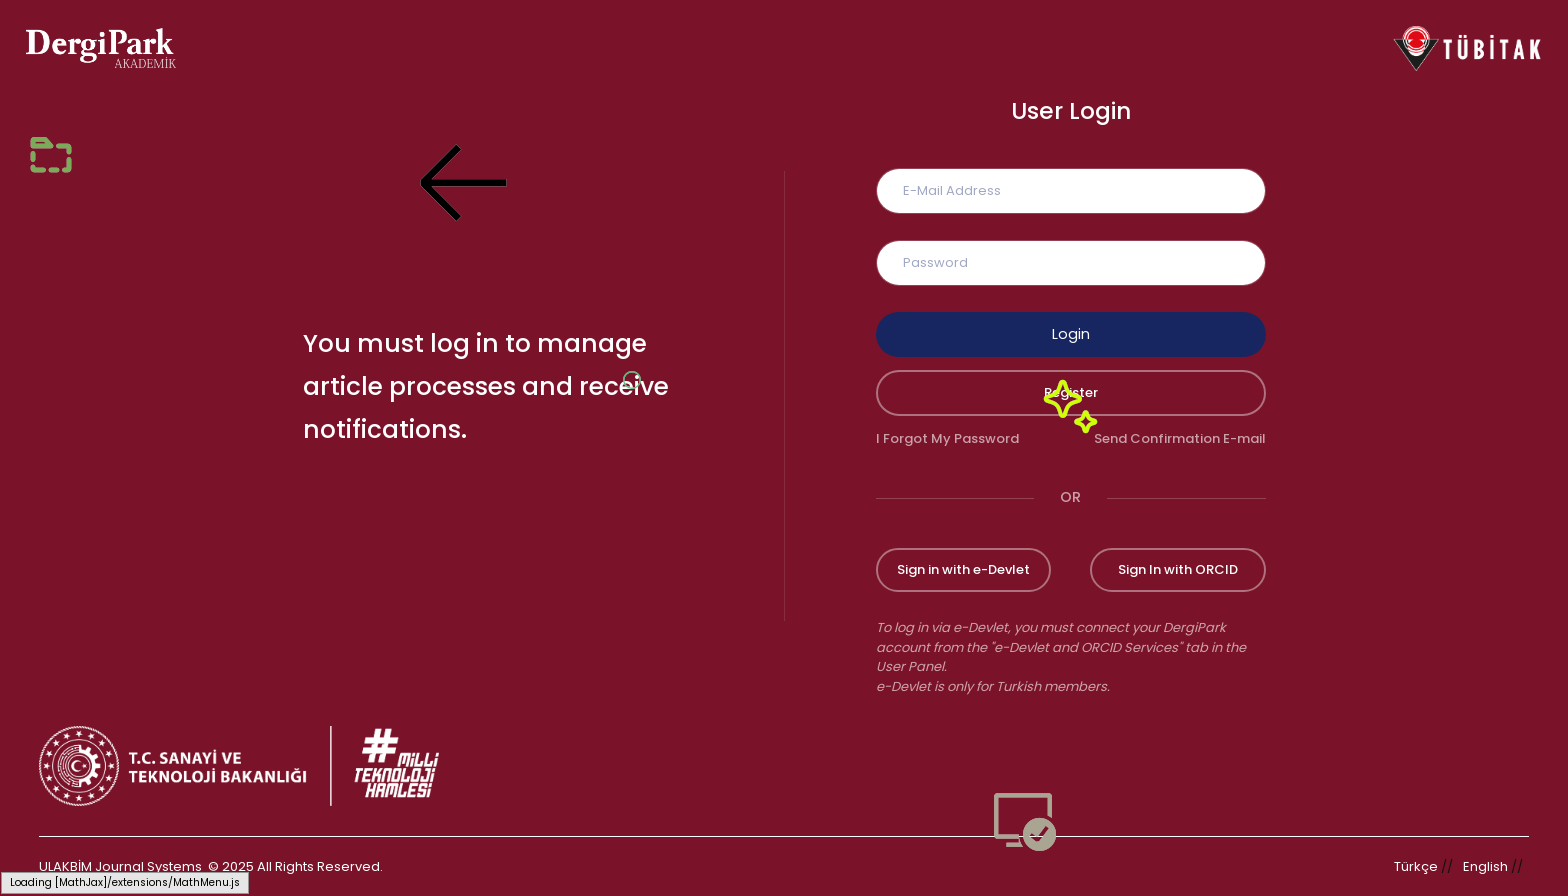 This screenshot has height=896, width=1568. Describe the element at coordinates (632, 380) in the screenshot. I see `unselected radio button option` at that location.